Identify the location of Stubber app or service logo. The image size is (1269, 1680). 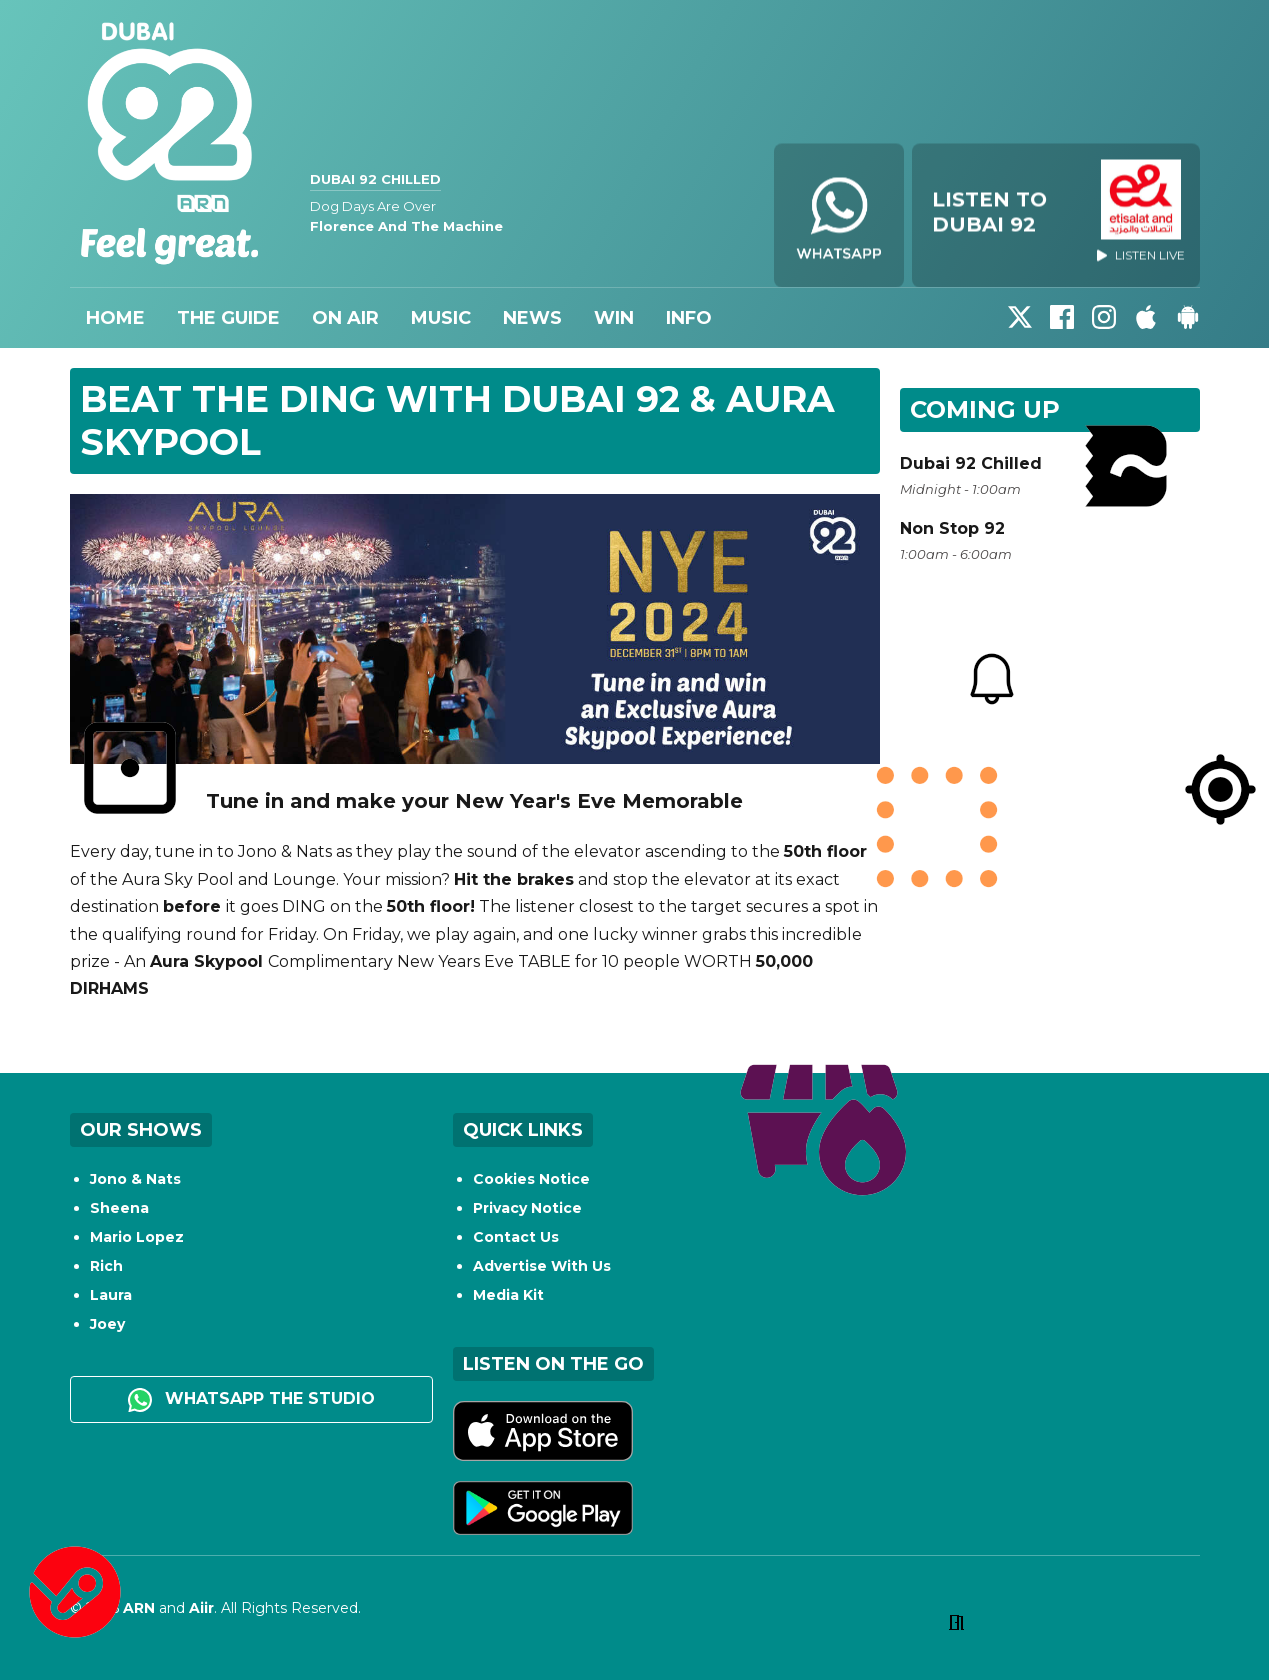
(1126, 466).